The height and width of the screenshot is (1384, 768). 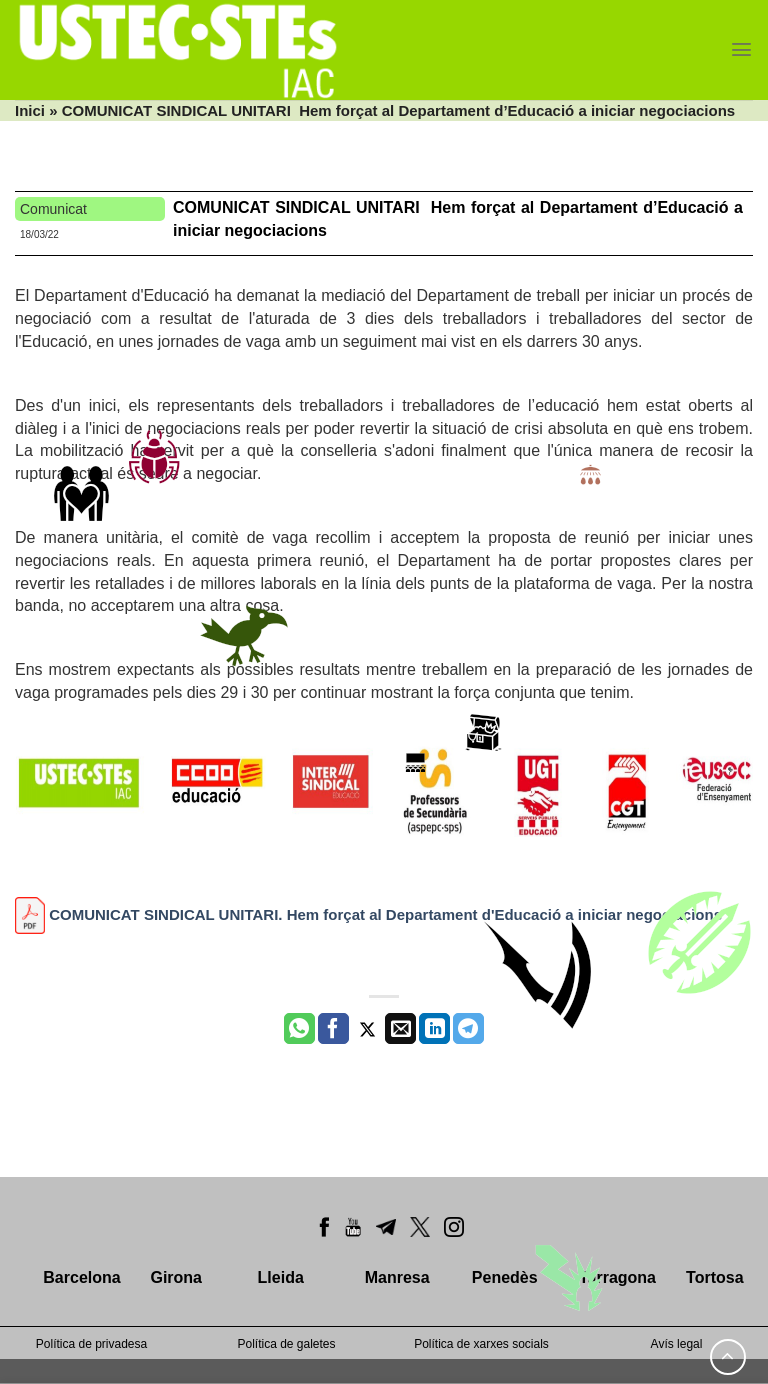 I want to click on indicates a tearing or ripping action in gameplay, so click(x=538, y=975).